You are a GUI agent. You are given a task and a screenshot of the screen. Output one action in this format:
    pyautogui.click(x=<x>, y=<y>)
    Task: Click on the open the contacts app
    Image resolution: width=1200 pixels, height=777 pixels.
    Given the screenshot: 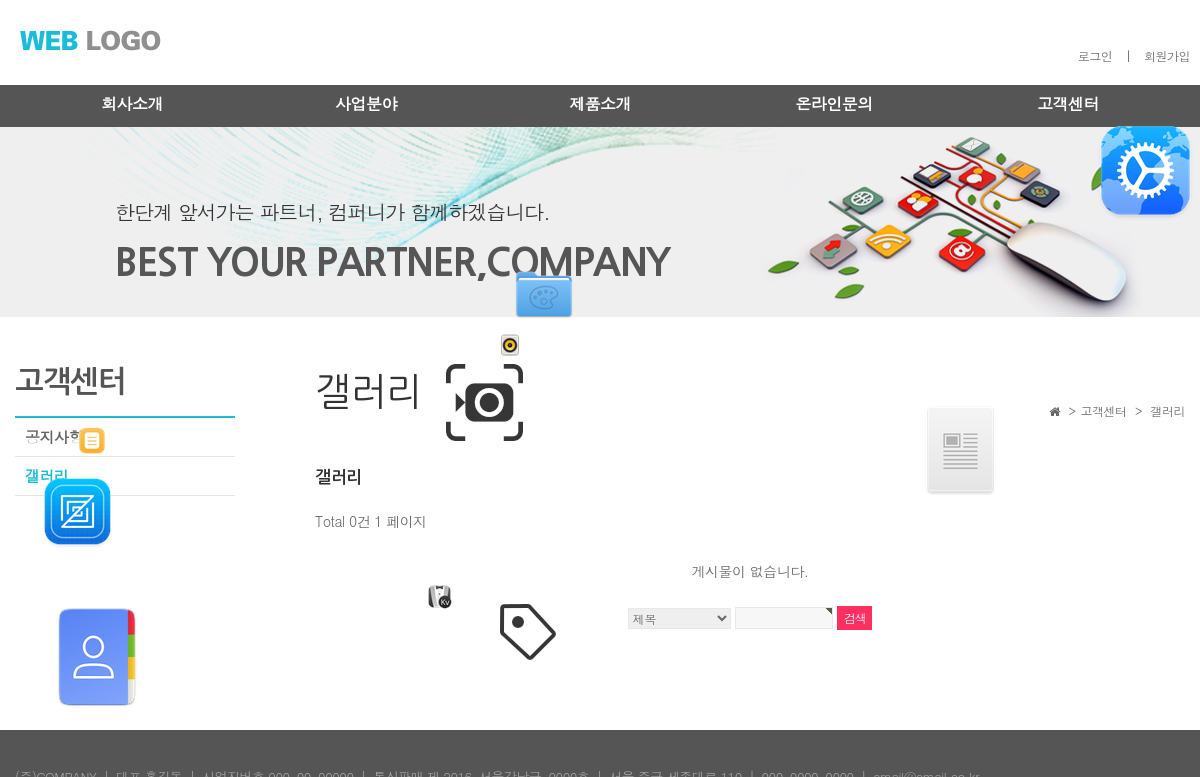 What is the action you would take?
    pyautogui.click(x=97, y=657)
    